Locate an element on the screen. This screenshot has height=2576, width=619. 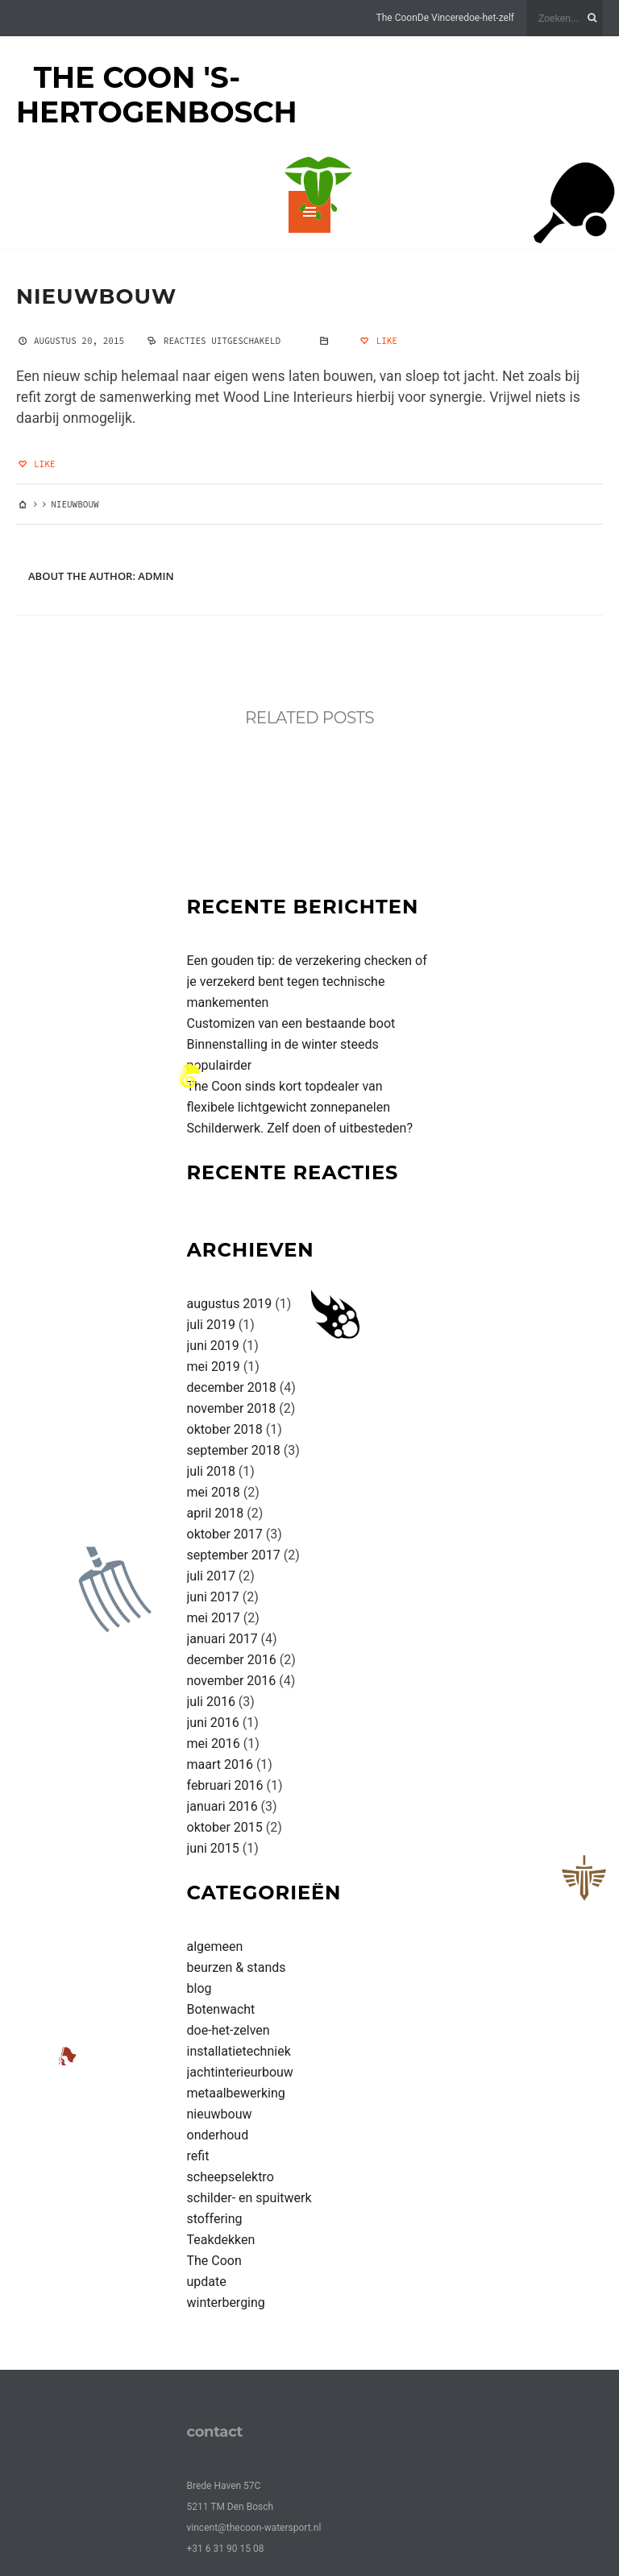
access table tennis or ping pong game is located at coordinates (574, 203).